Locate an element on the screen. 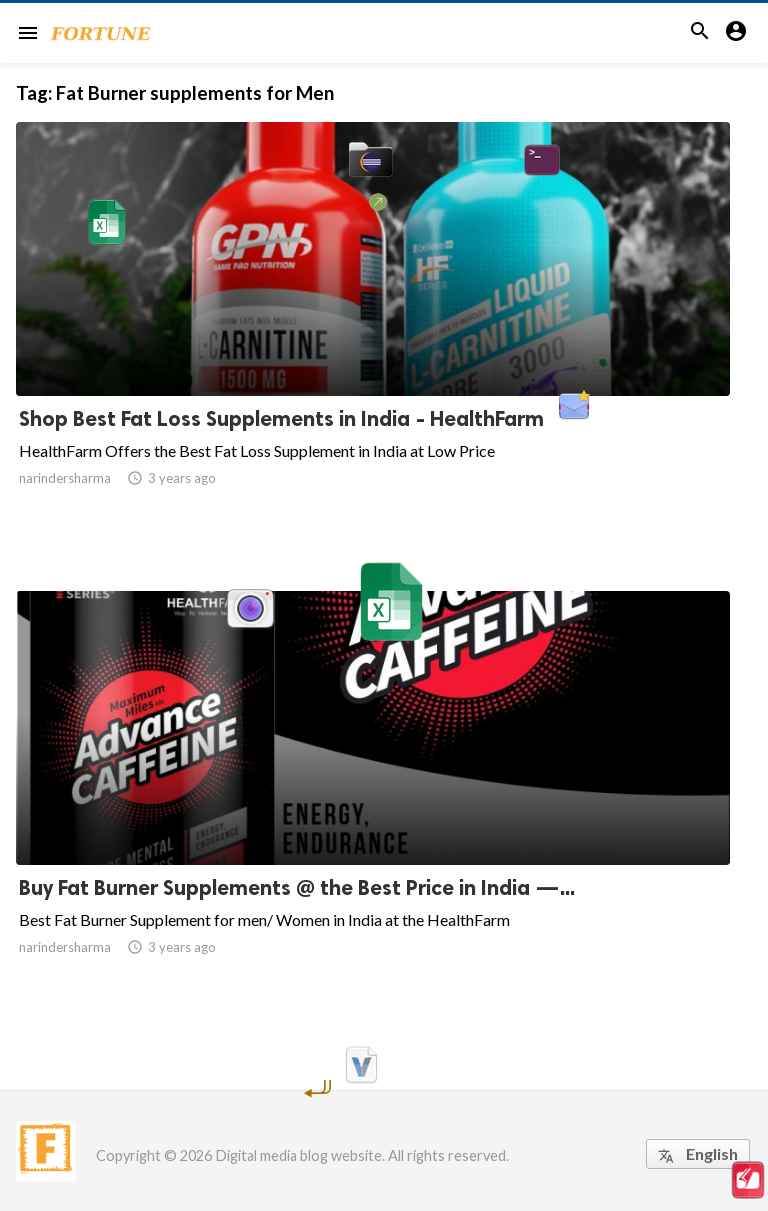 This screenshot has width=768, height=1211. open an excel spreadsheet file is located at coordinates (107, 222).